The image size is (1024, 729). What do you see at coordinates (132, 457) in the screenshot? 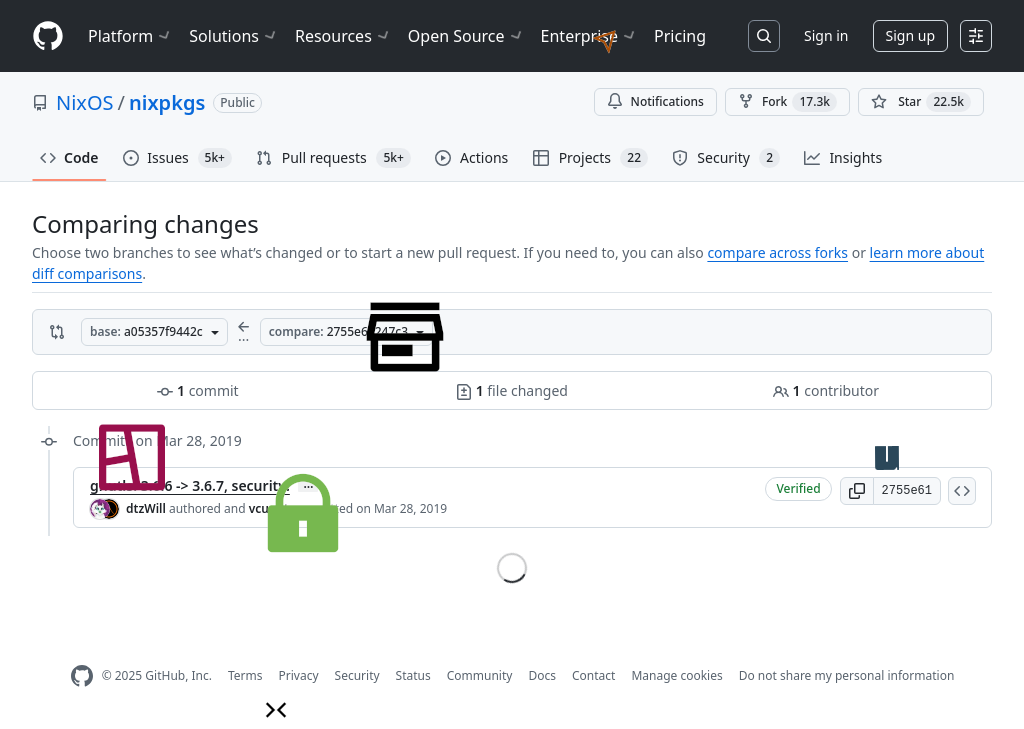
I see `create a photo collage` at bounding box center [132, 457].